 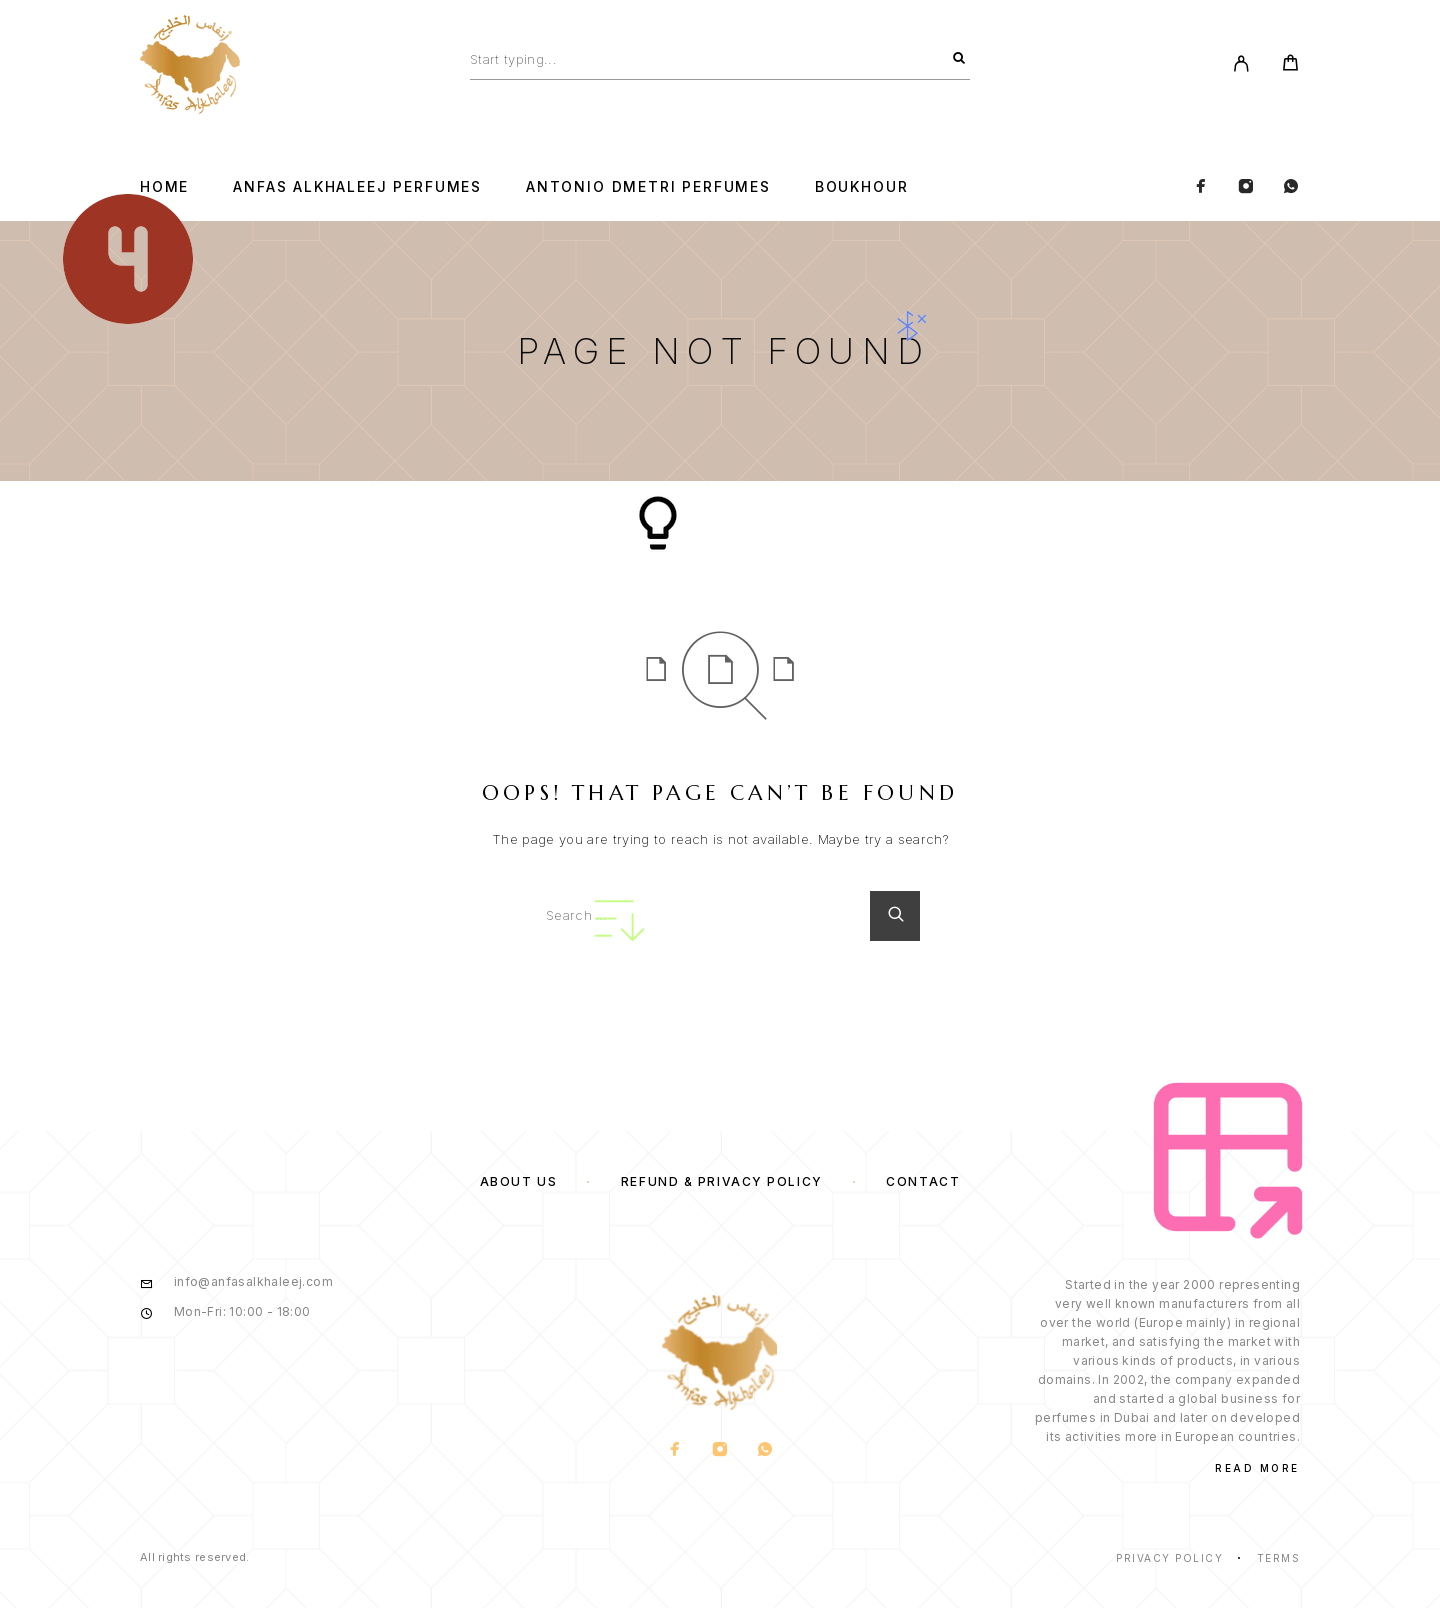 What do you see at coordinates (658, 523) in the screenshot?
I see `access tips or suggestions` at bounding box center [658, 523].